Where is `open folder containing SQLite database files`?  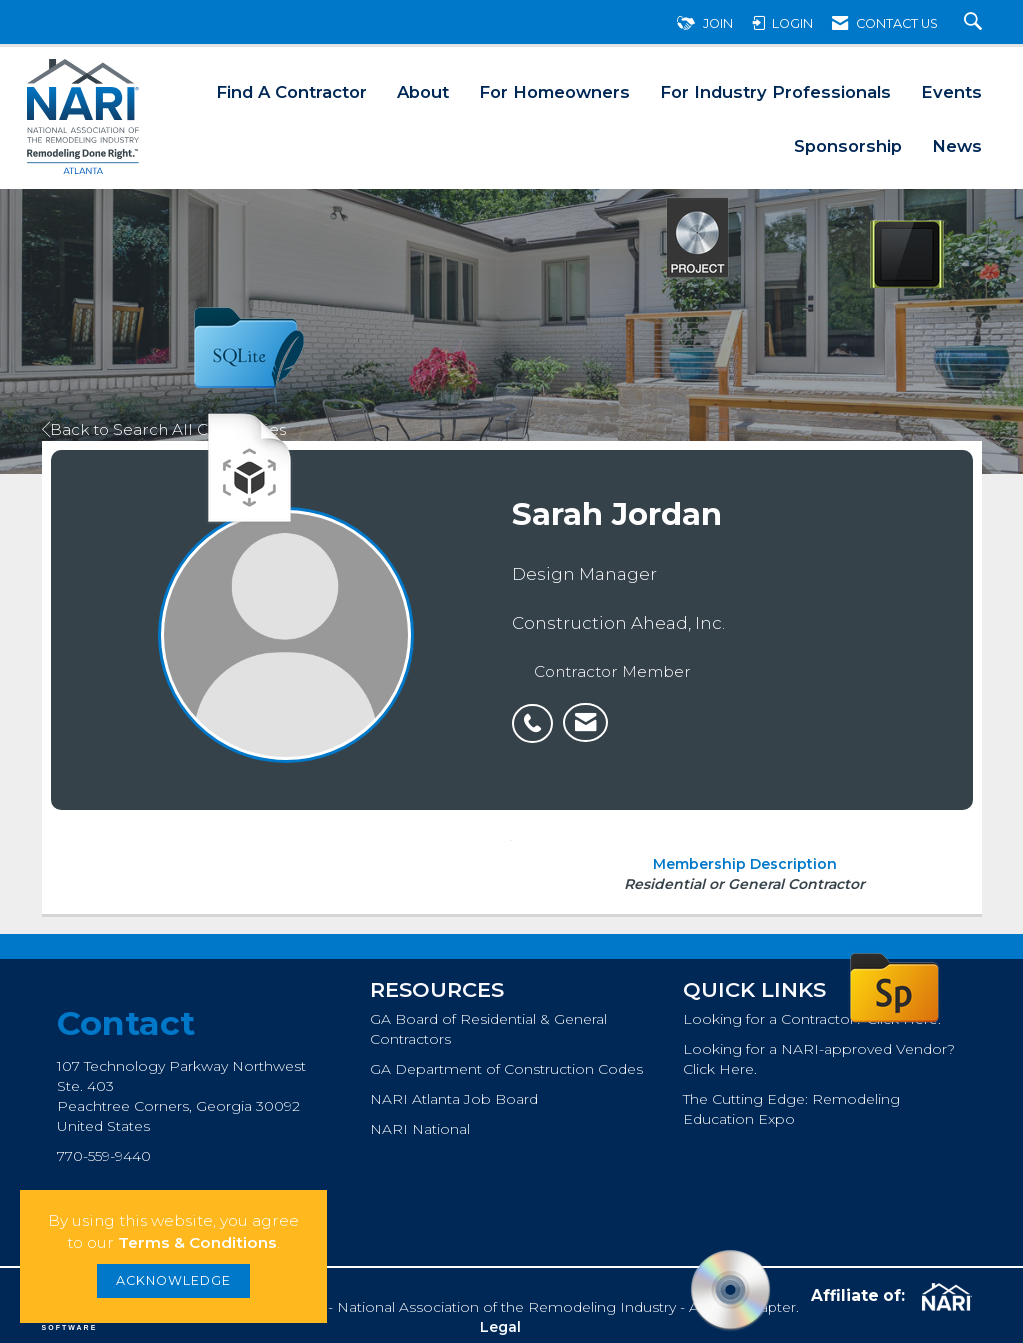 open folder containing SQLite database files is located at coordinates (245, 350).